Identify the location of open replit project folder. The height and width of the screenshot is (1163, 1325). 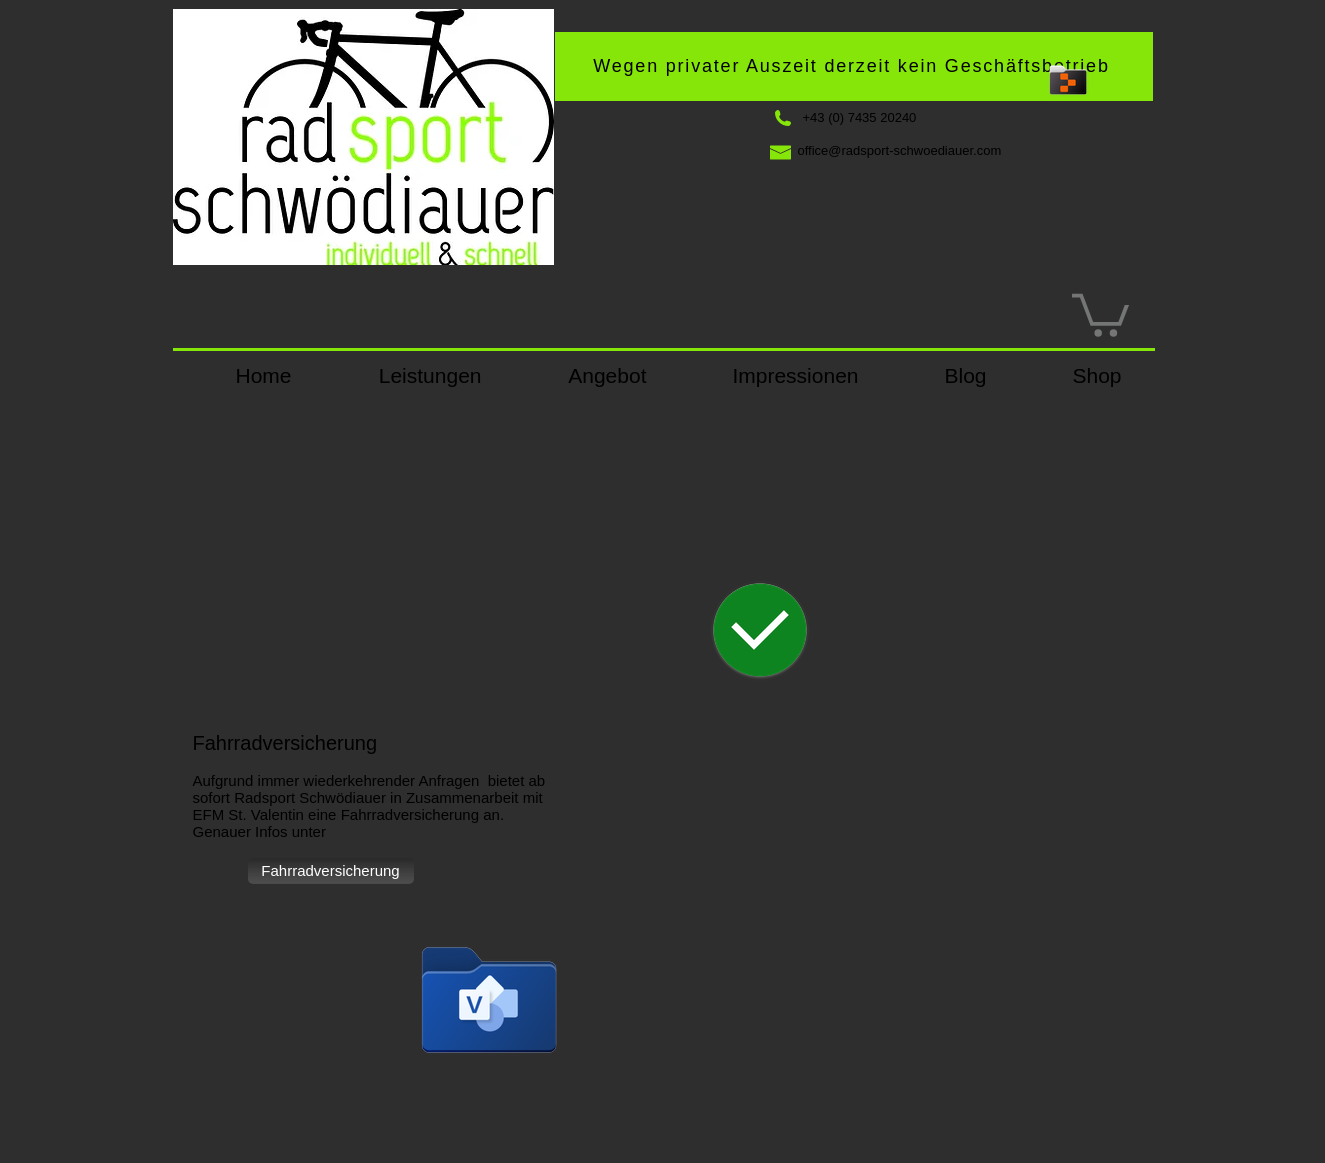
(1068, 81).